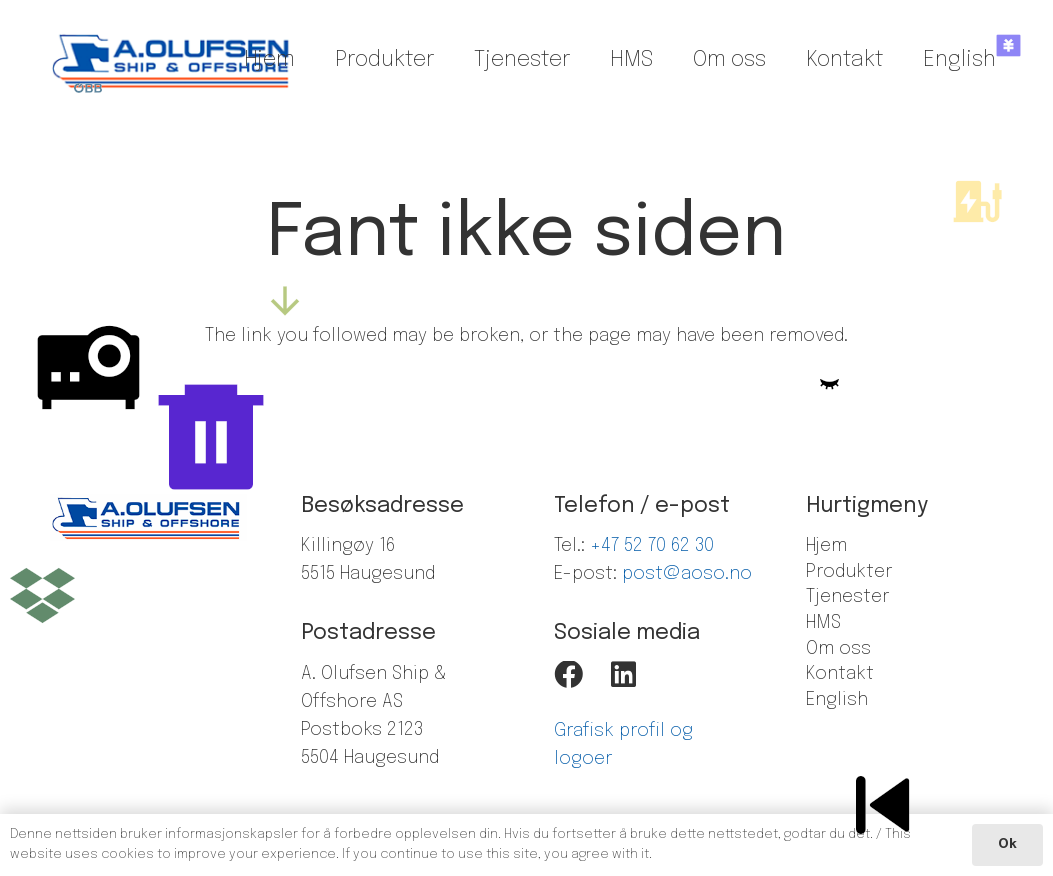  I want to click on hide password or sensitive content, so click(829, 383).